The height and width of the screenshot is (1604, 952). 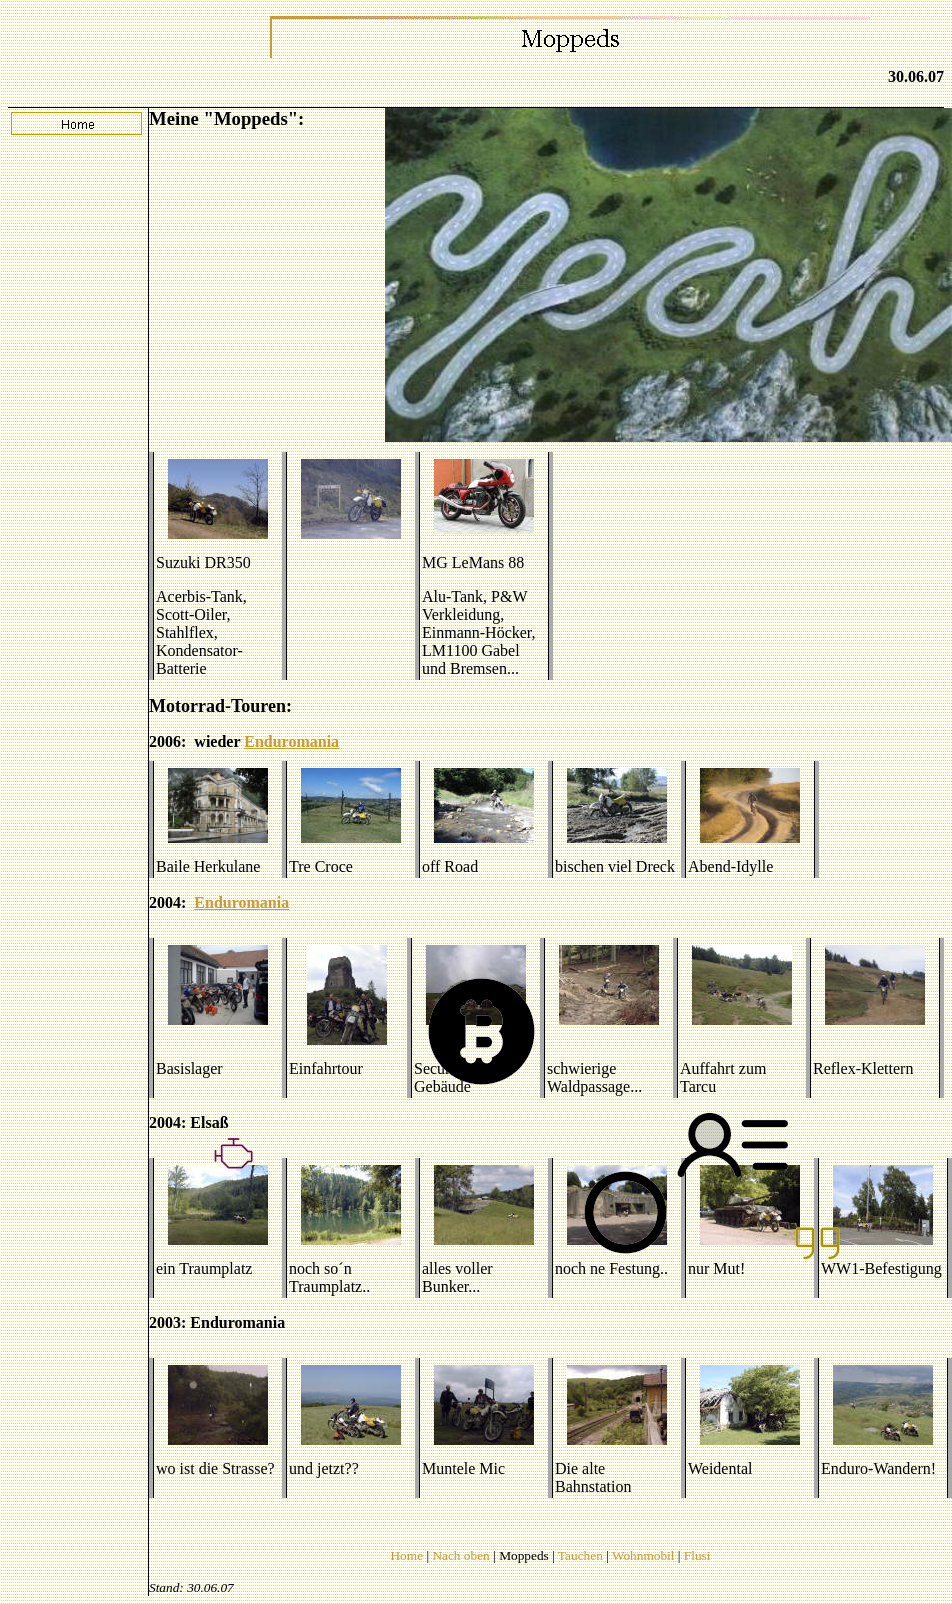 I want to click on view user directory or contact list, so click(x=731, y=1145).